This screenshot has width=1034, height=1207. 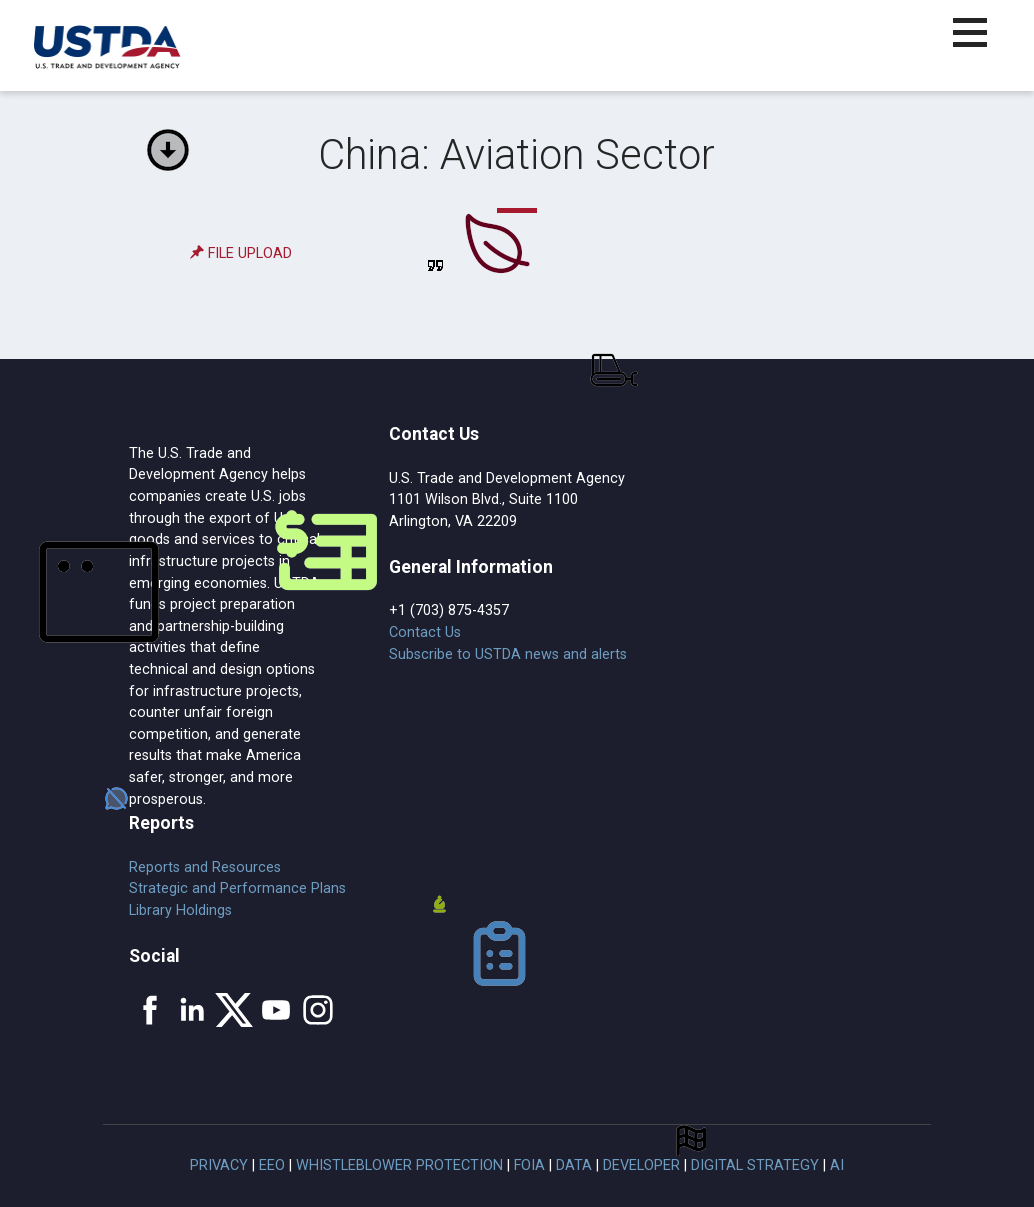 What do you see at coordinates (116, 798) in the screenshot?
I see `mute or disable chat notifications` at bounding box center [116, 798].